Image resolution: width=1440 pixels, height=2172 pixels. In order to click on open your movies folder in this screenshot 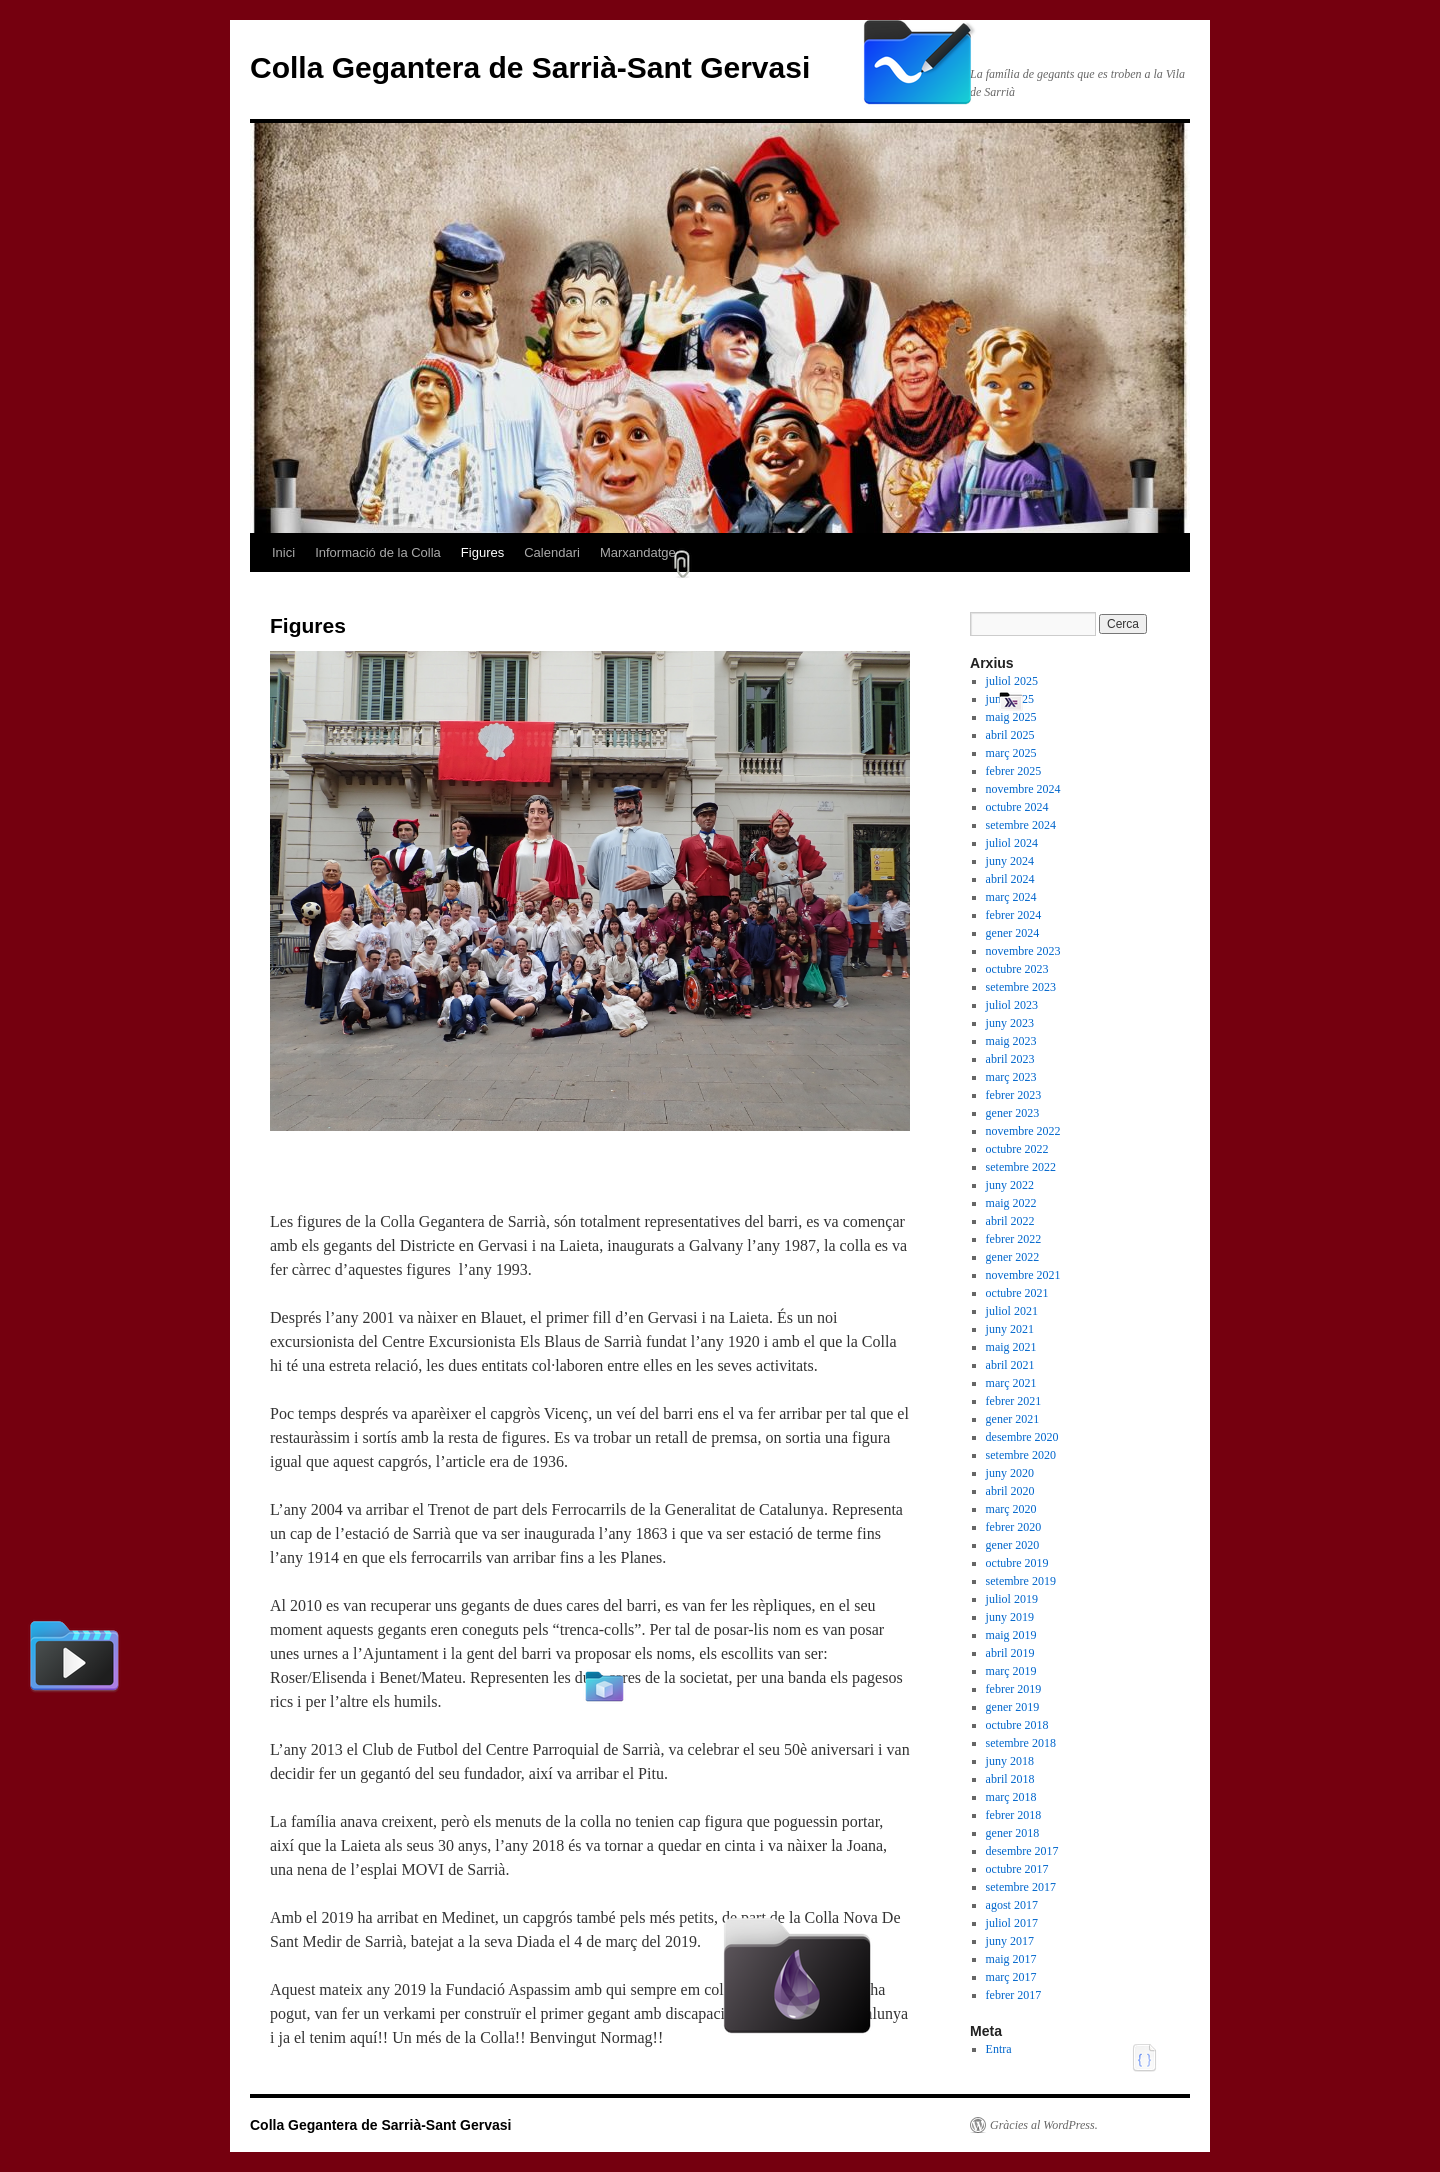, I will do `click(74, 1658)`.